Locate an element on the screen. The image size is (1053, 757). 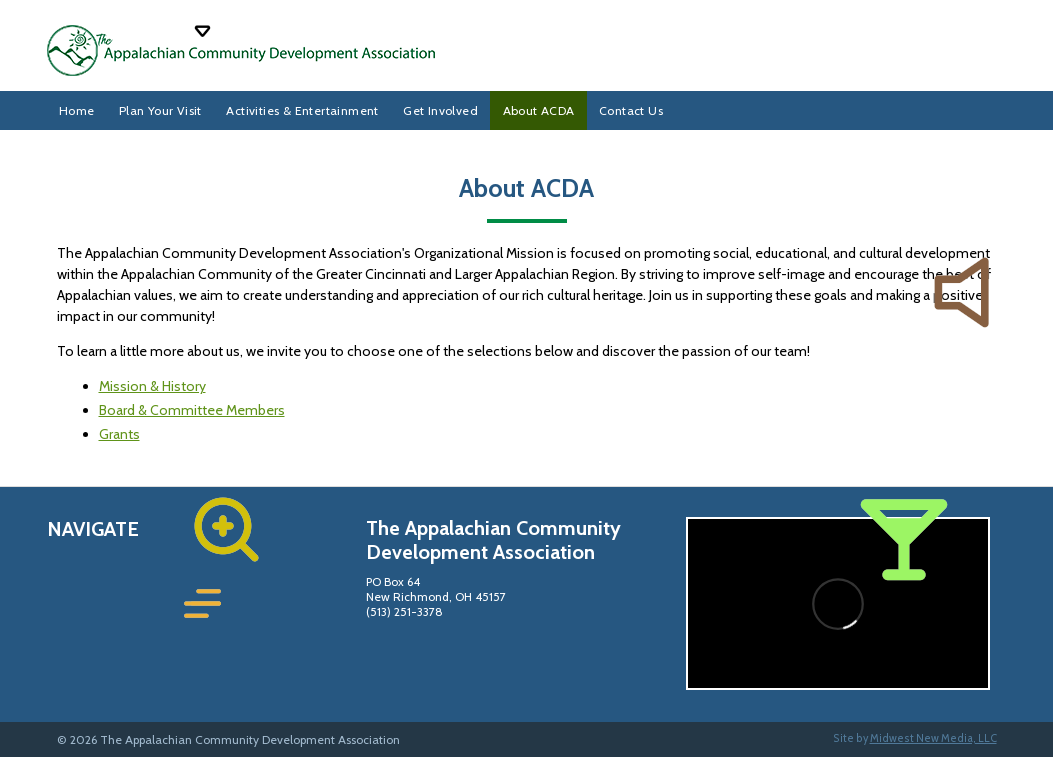
mute or unmute audio is located at coordinates (965, 292).